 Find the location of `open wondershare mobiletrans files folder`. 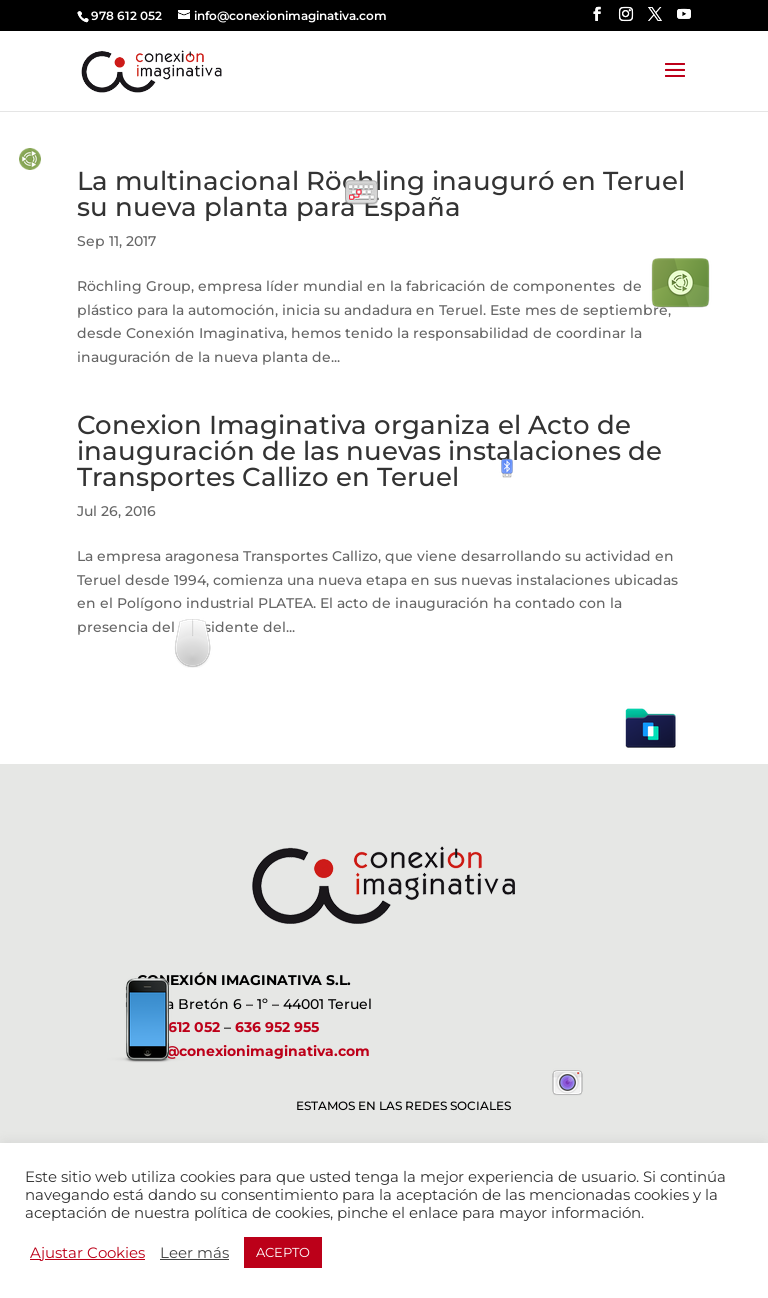

open wondershare mobiletrans files folder is located at coordinates (650, 729).